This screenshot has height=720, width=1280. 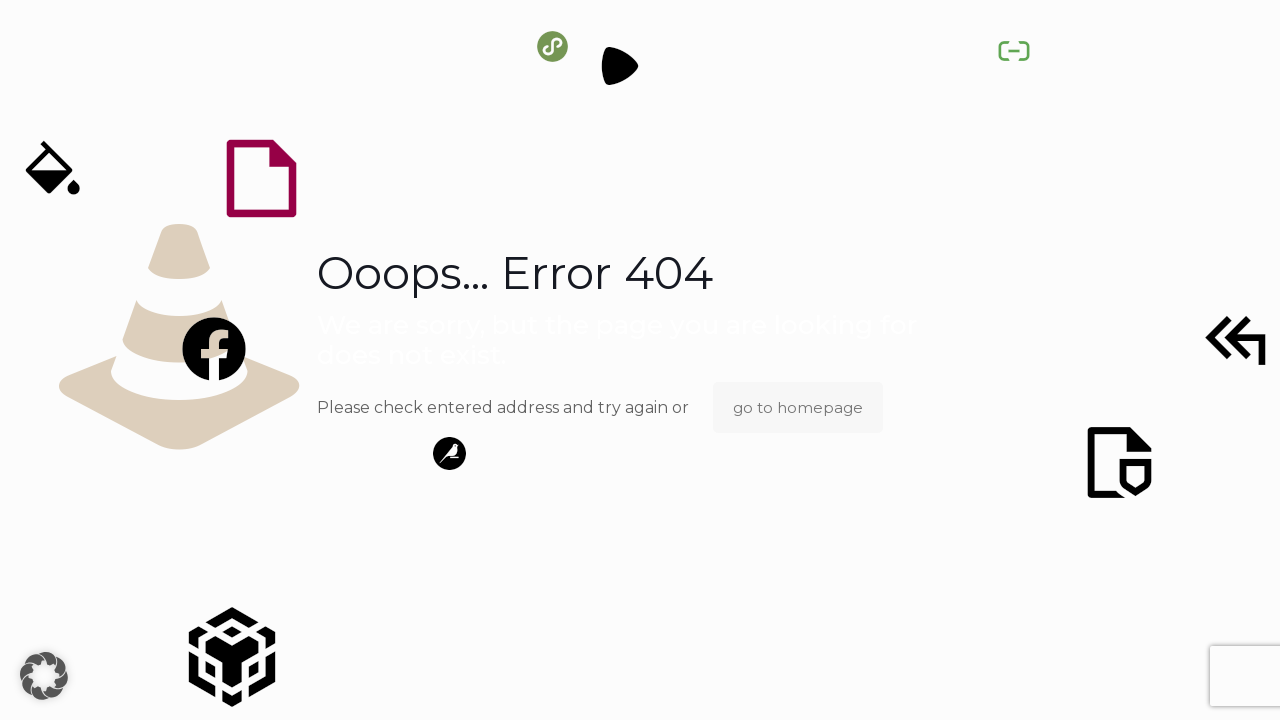 What do you see at coordinates (1119, 462) in the screenshot?
I see `view protected or secured document` at bounding box center [1119, 462].